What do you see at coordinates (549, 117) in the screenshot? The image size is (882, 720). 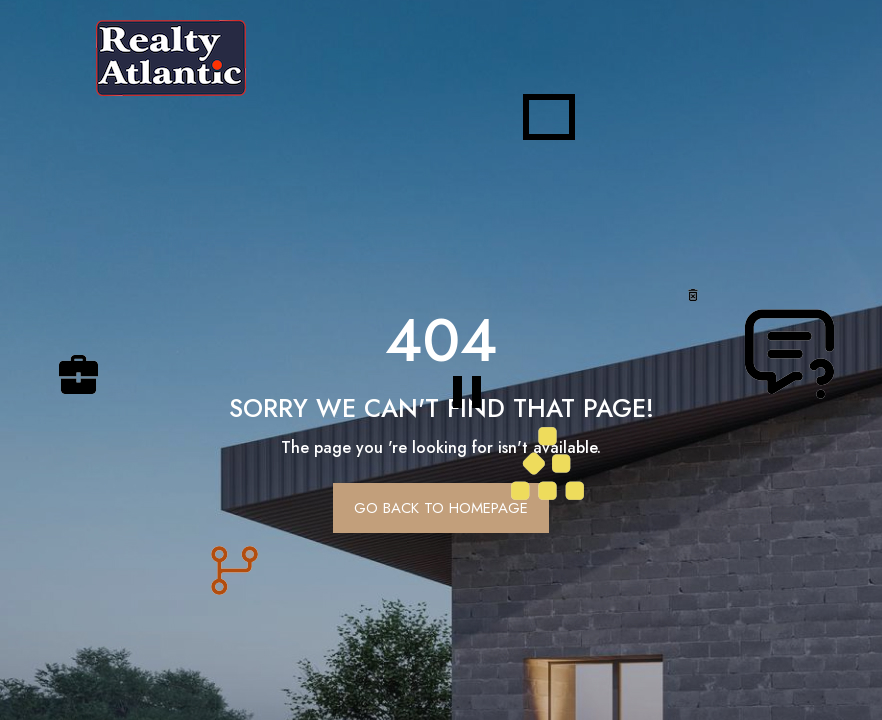 I see `crop image to 3:2 aspect ratio` at bounding box center [549, 117].